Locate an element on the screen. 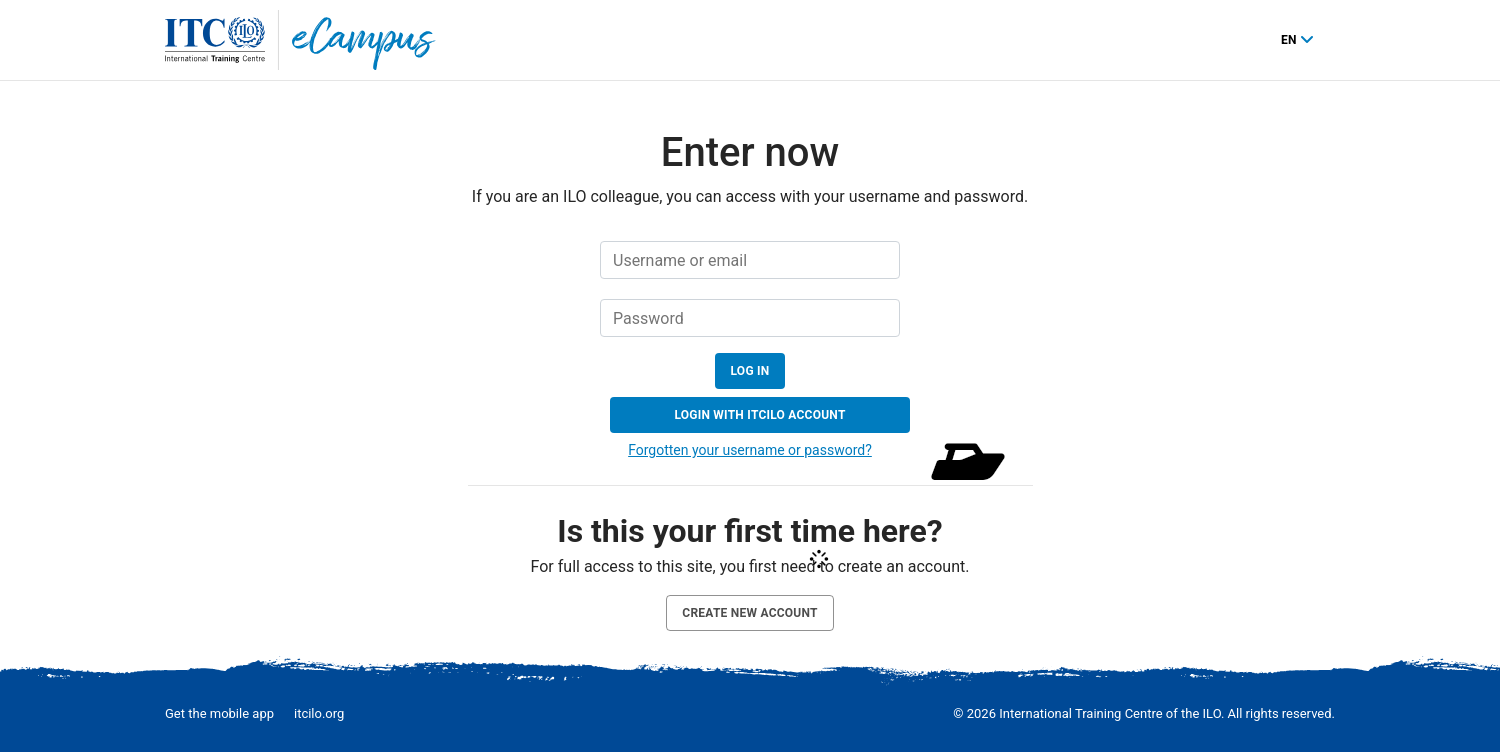 This screenshot has width=1500, height=752. access boat rental or marina services is located at coordinates (968, 460).